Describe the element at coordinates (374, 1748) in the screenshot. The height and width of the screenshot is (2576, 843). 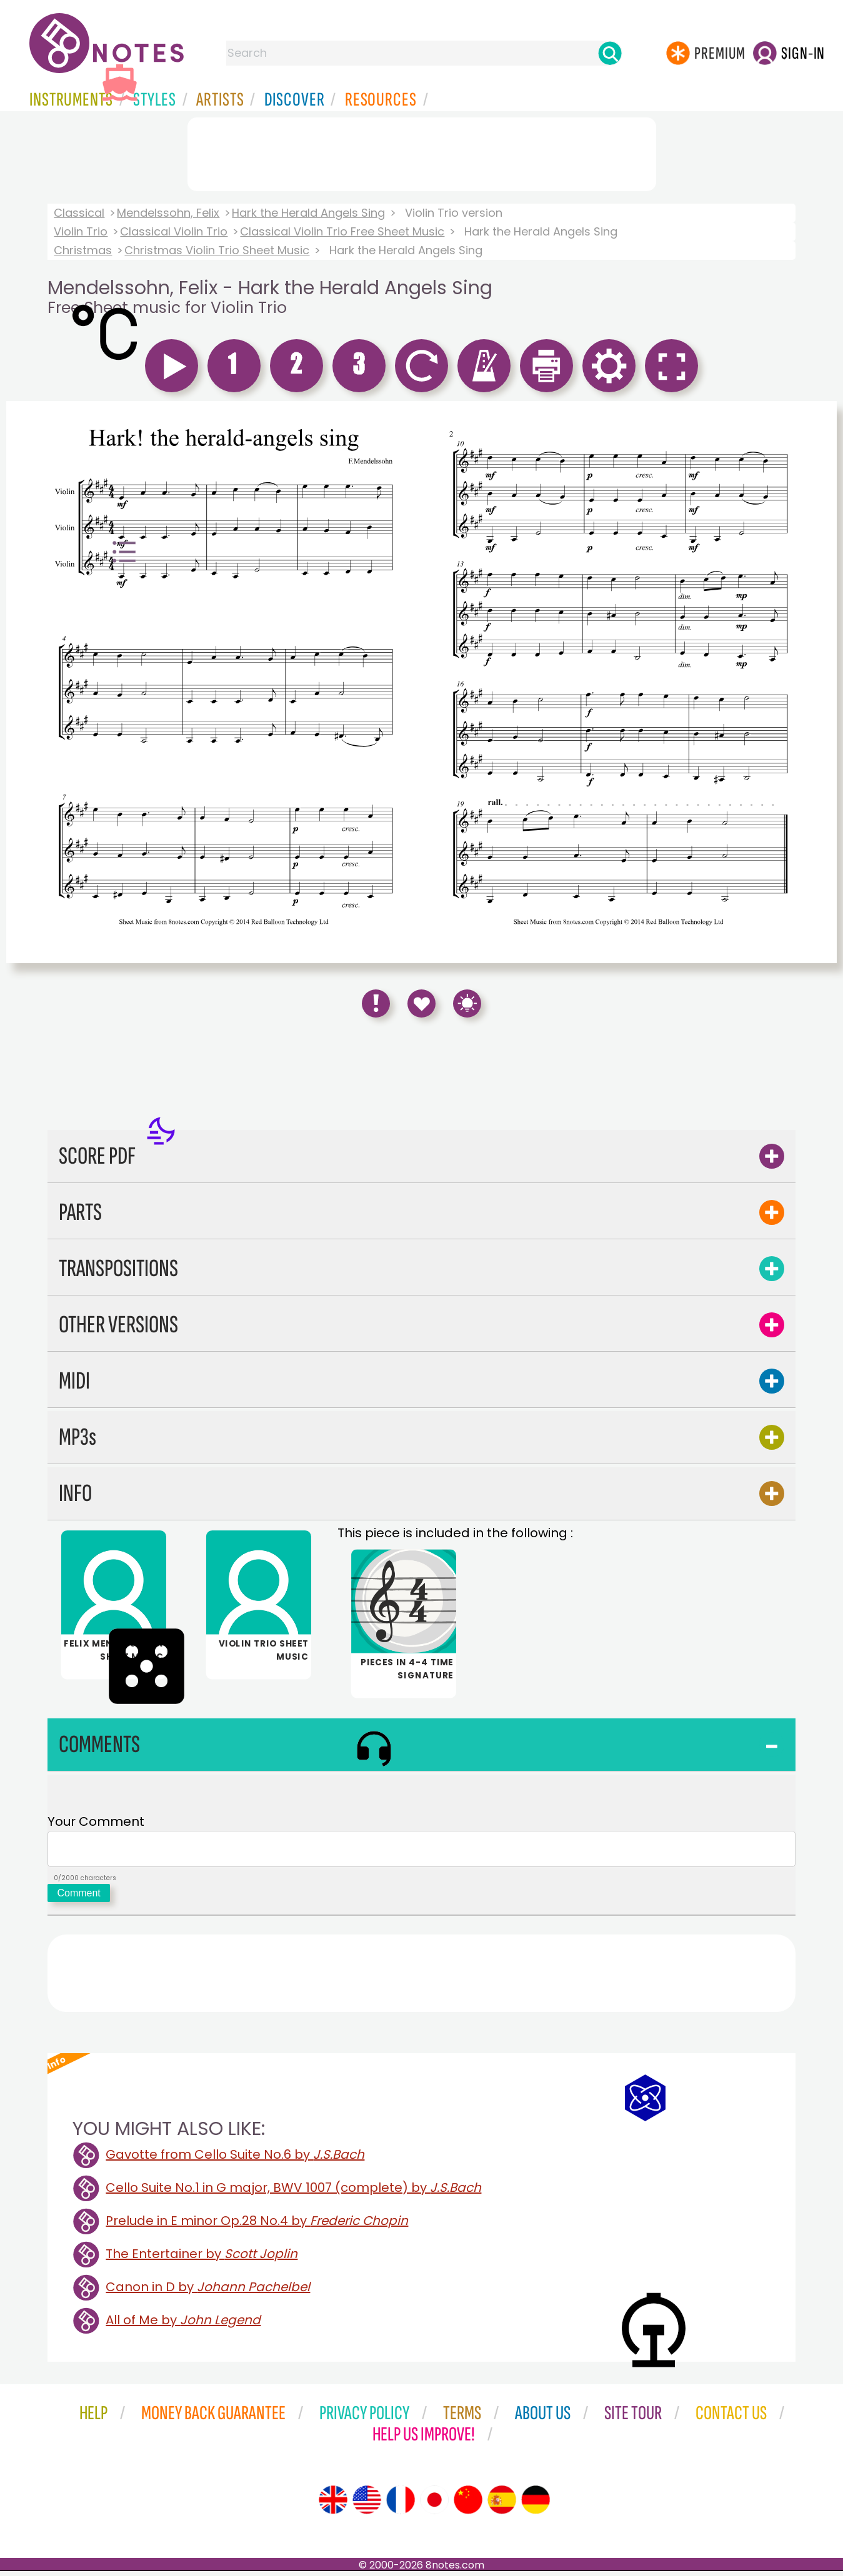
I see `contact customer support` at that location.